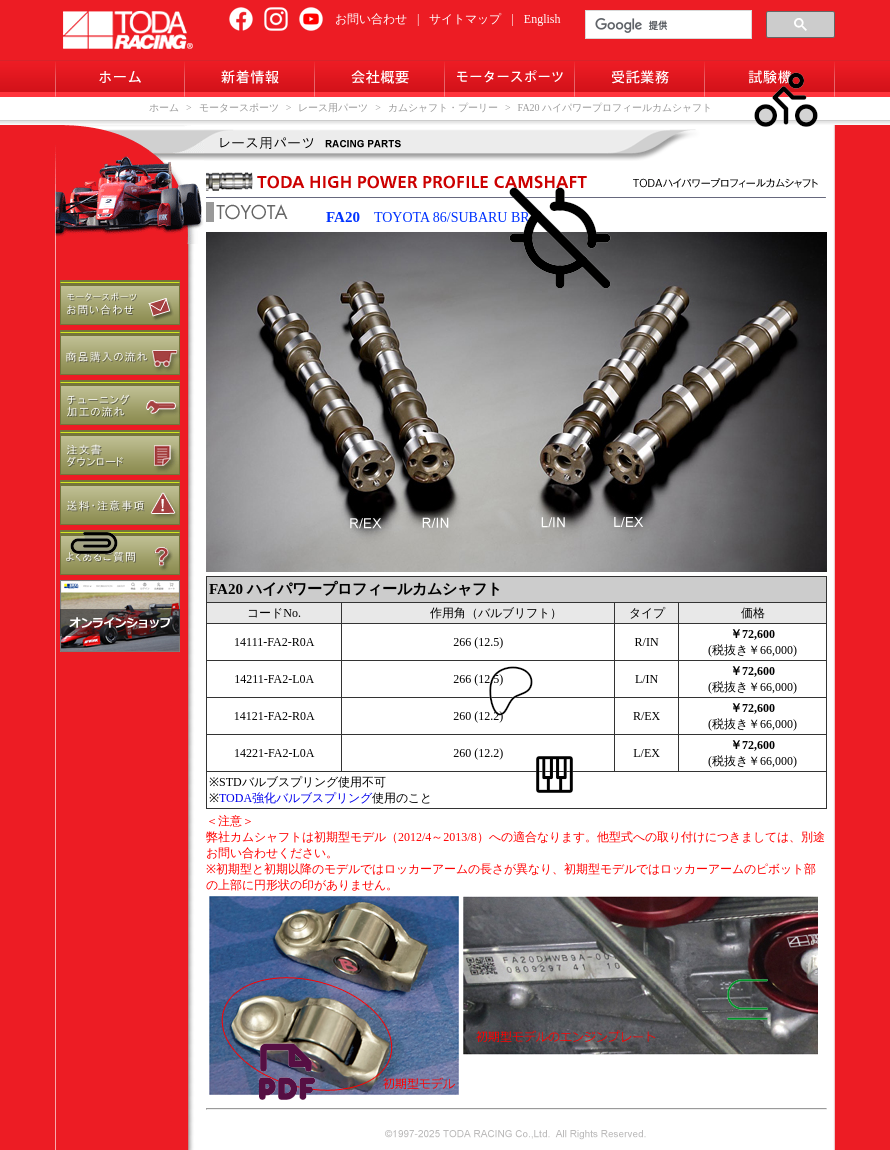  What do you see at coordinates (286, 1074) in the screenshot?
I see `view or open a PDF document` at bounding box center [286, 1074].